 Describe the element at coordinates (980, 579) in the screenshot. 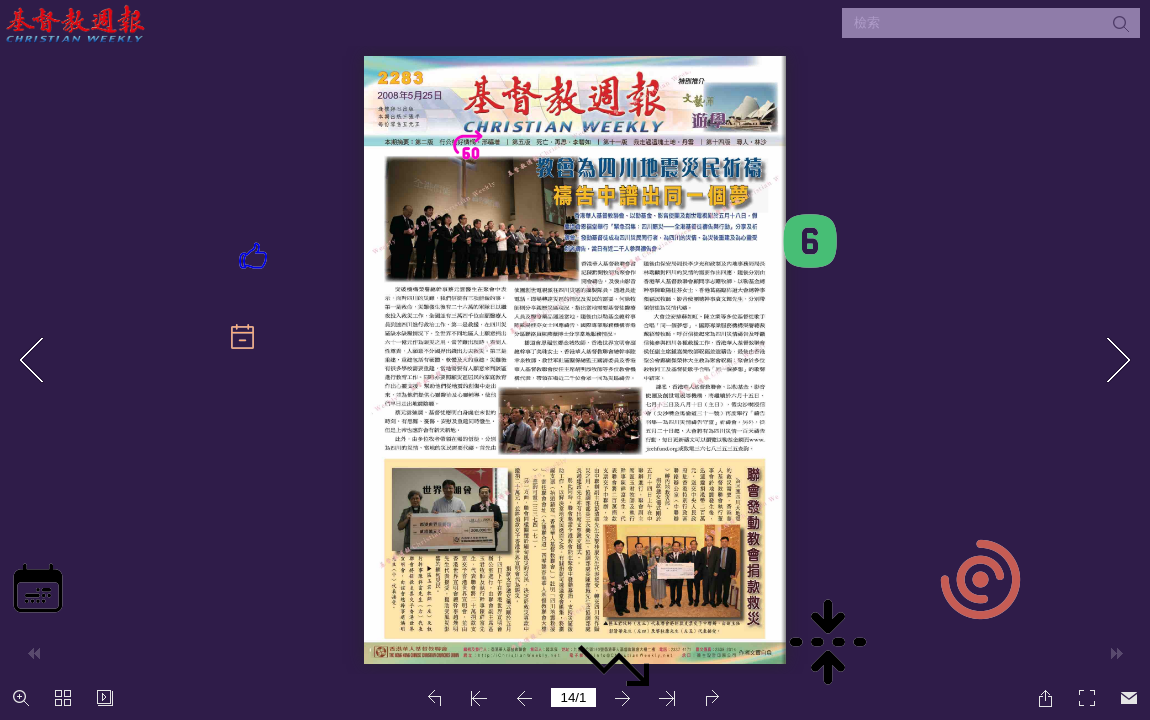

I see `view radial chart or arc graph data` at that location.